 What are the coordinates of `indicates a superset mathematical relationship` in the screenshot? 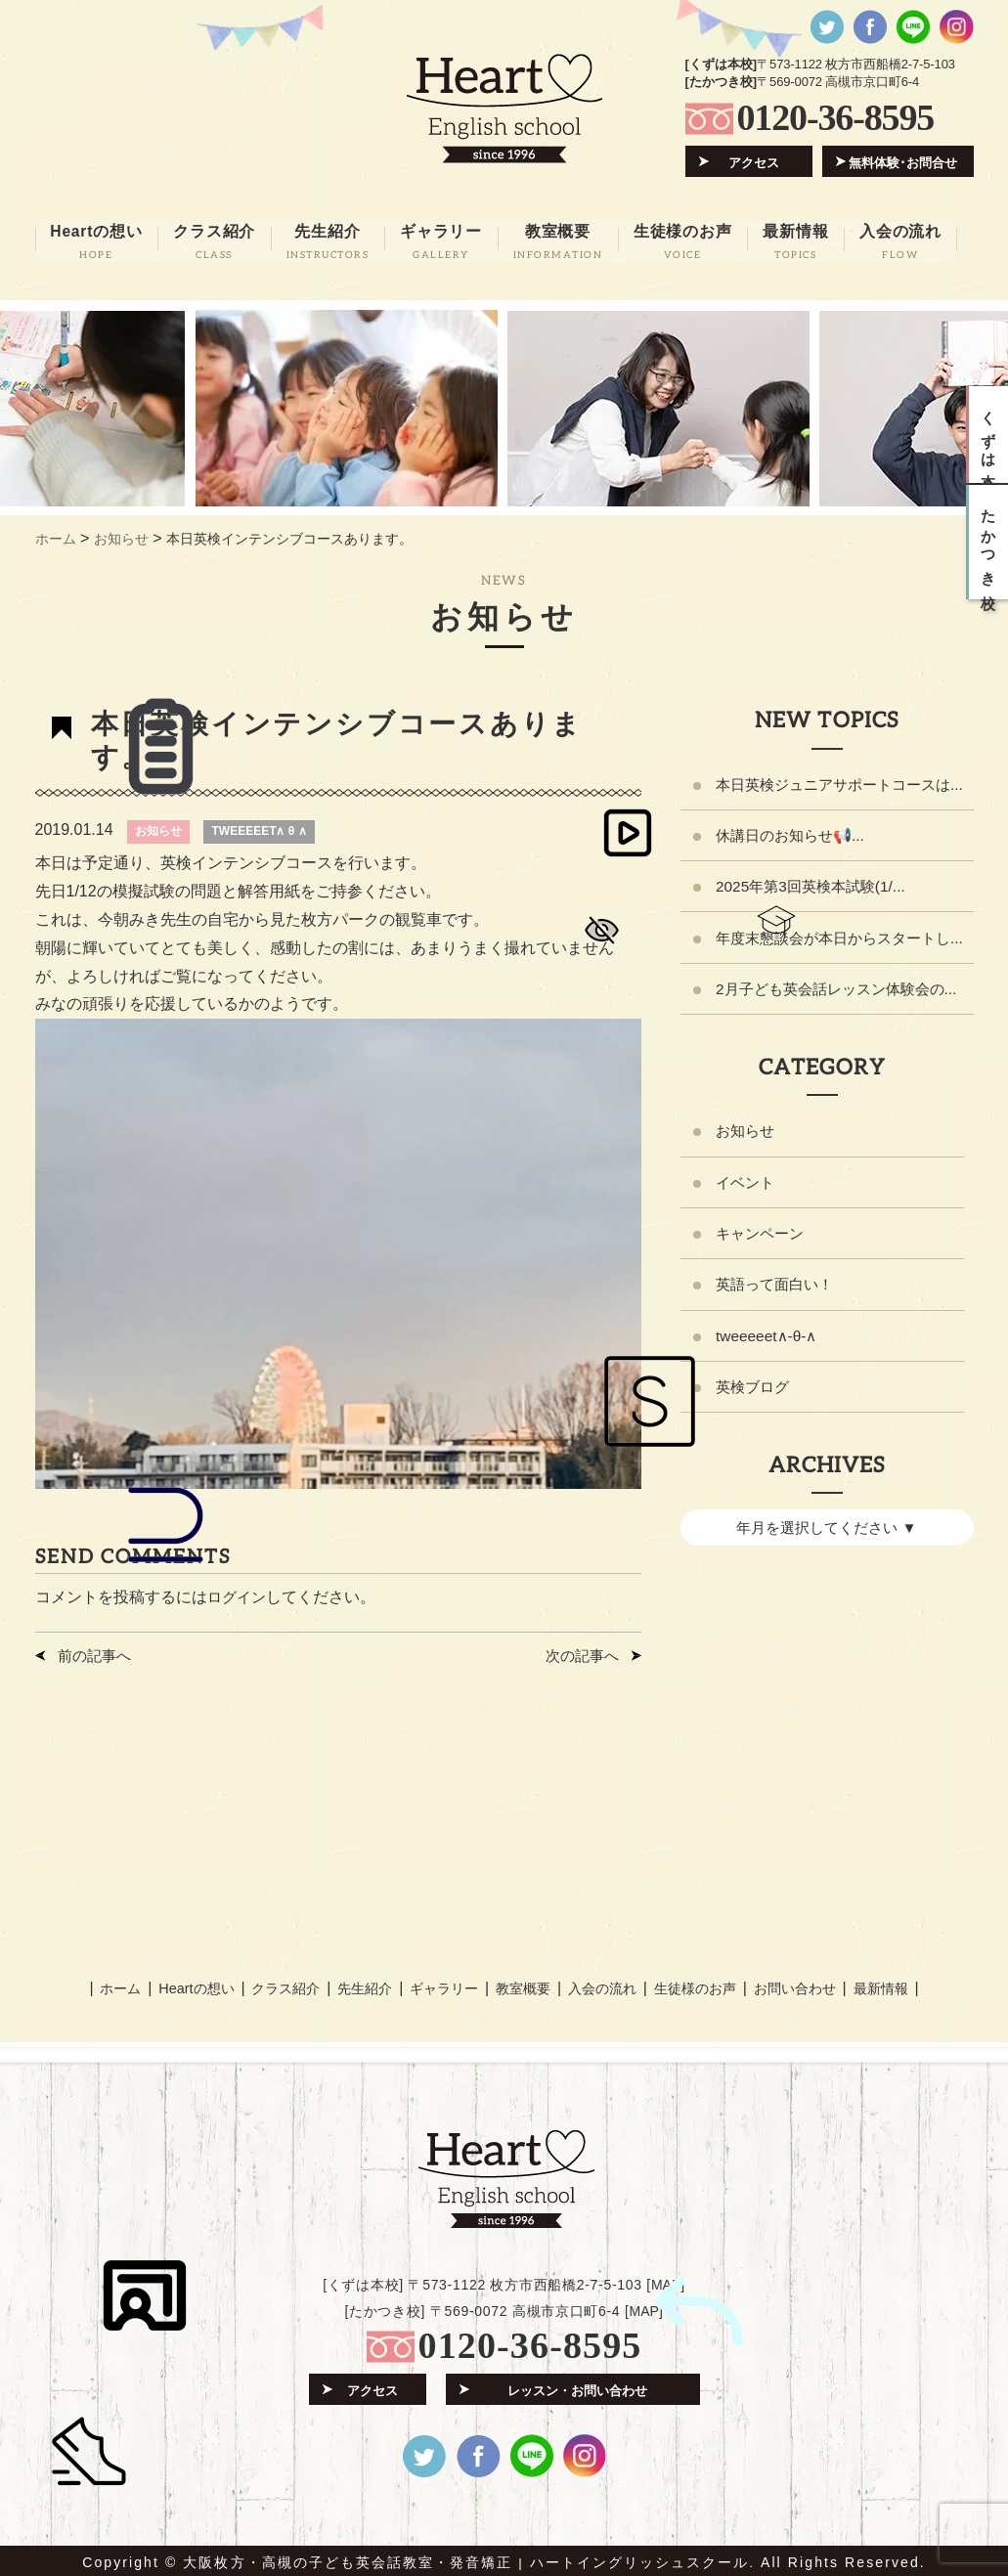 It's located at (163, 1526).